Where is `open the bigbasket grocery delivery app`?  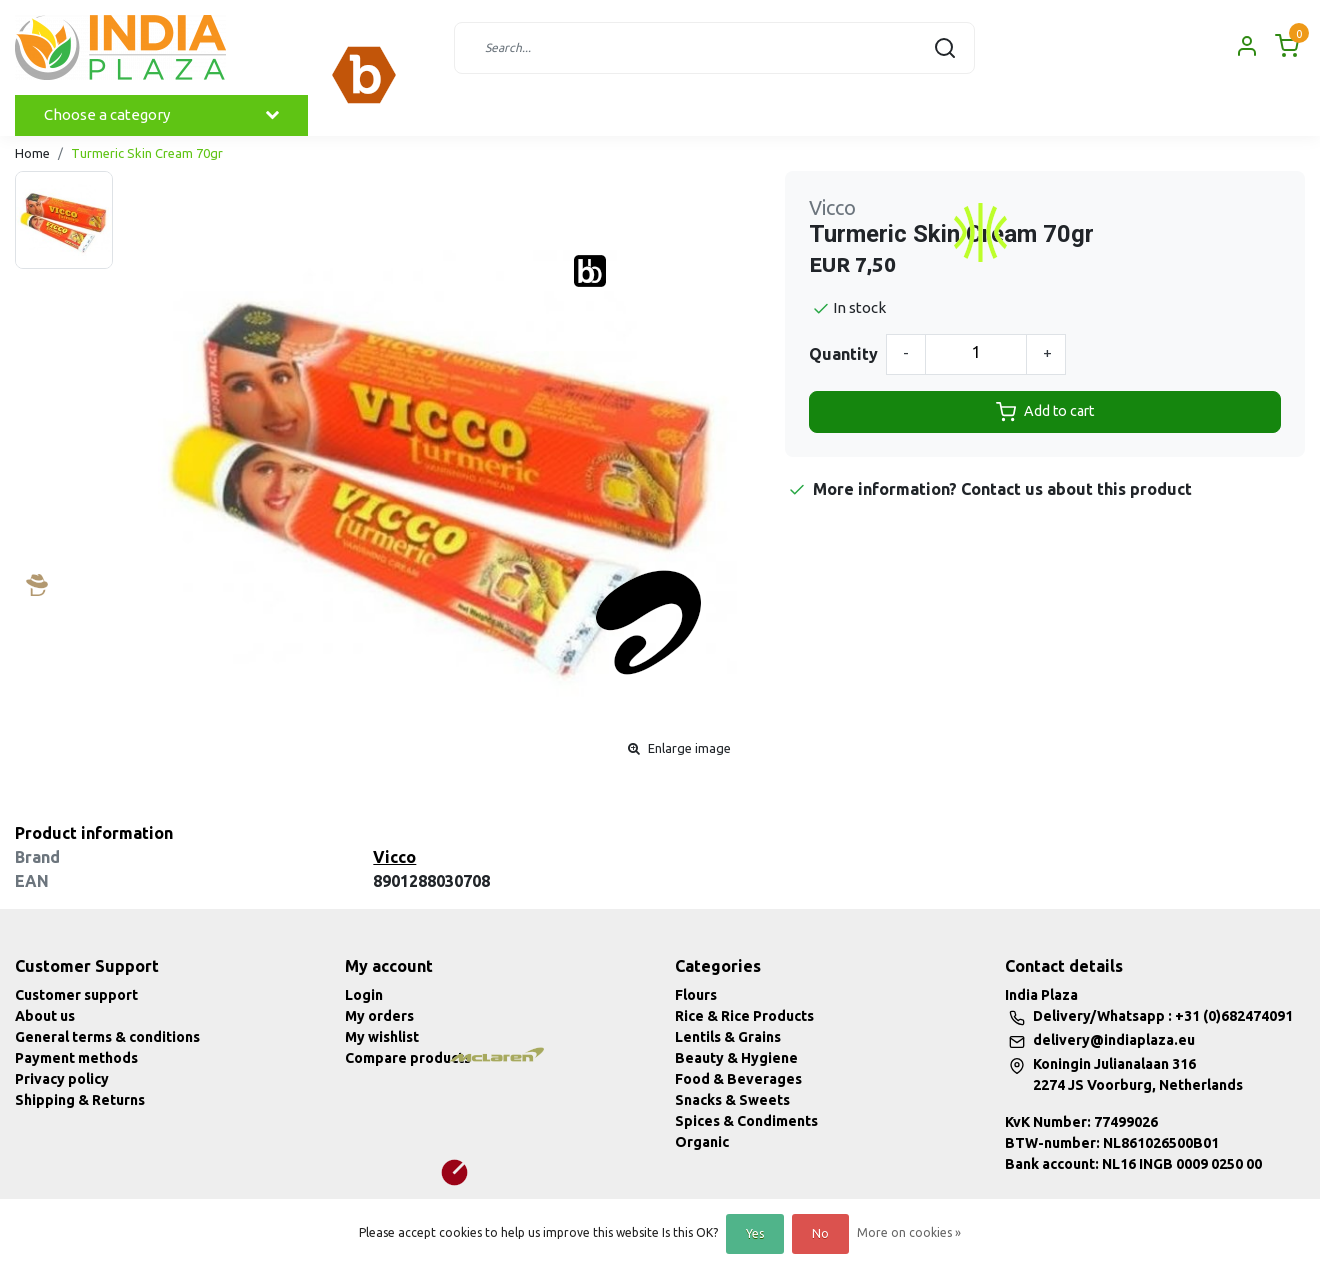 open the bigbasket grocery delivery app is located at coordinates (590, 271).